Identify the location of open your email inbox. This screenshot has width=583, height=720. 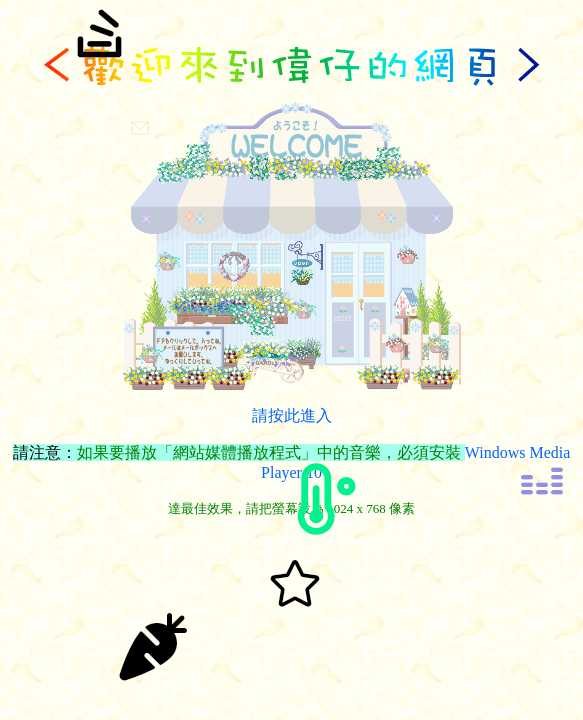
(140, 128).